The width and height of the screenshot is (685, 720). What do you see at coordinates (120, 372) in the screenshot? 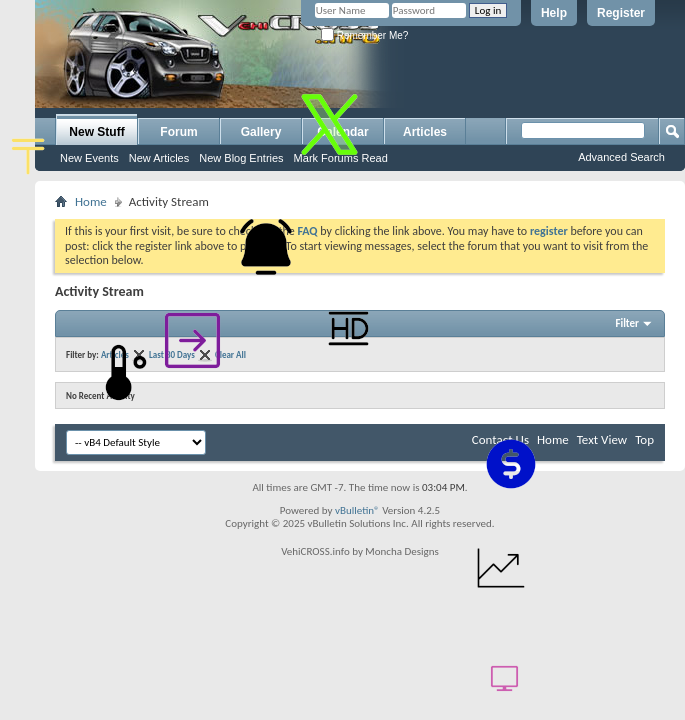
I see `view current temperature` at bounding box center [120, 372].